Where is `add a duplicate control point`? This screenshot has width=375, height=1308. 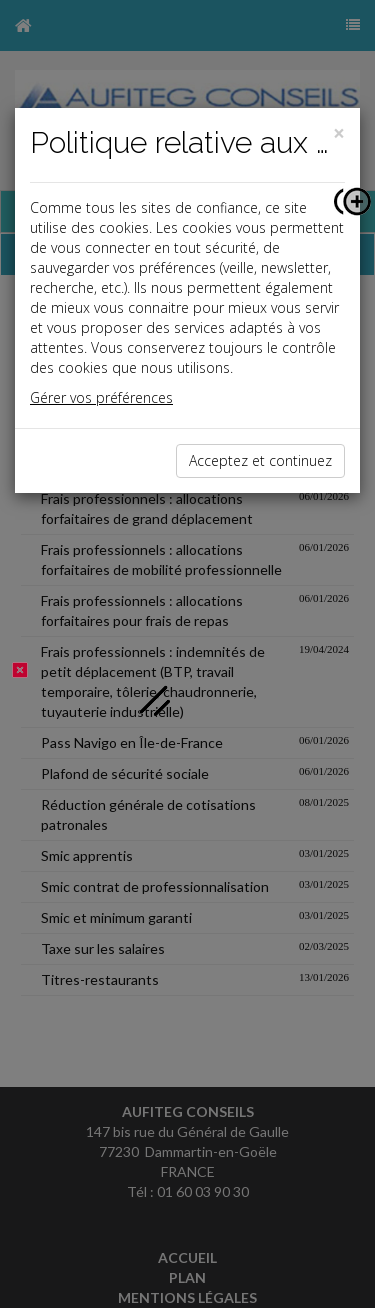 add a duplicate control point is located at coordinates (352, 201).